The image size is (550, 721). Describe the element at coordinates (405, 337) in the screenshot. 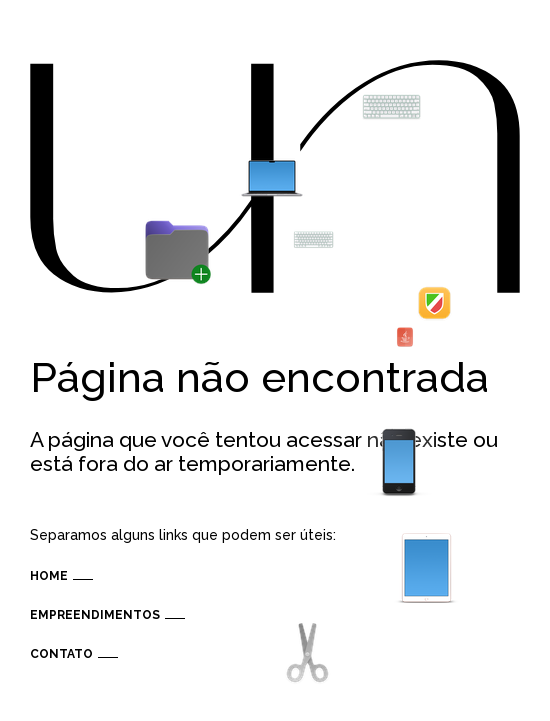

I see `a java source code file` at that location.